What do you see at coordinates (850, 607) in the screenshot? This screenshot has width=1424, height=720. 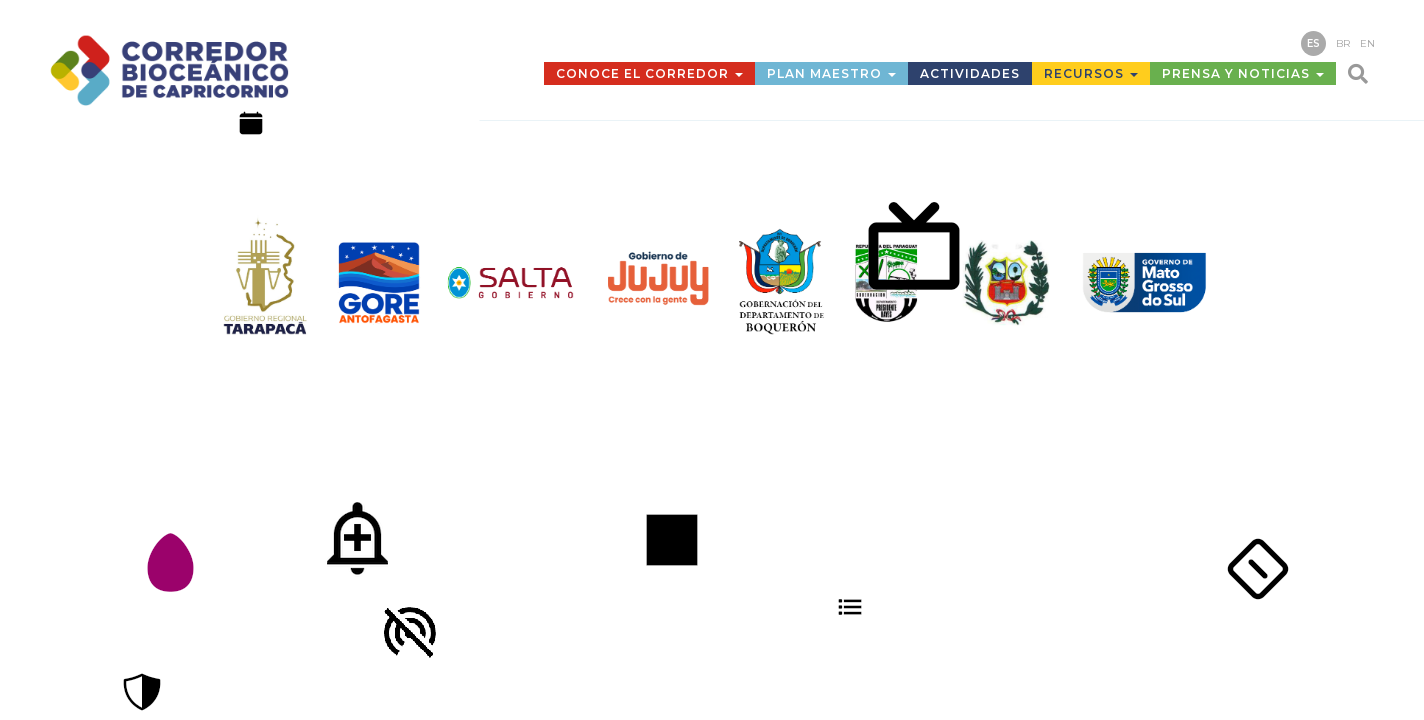 I see `view items in a list format` at bounding box center [850, 607].